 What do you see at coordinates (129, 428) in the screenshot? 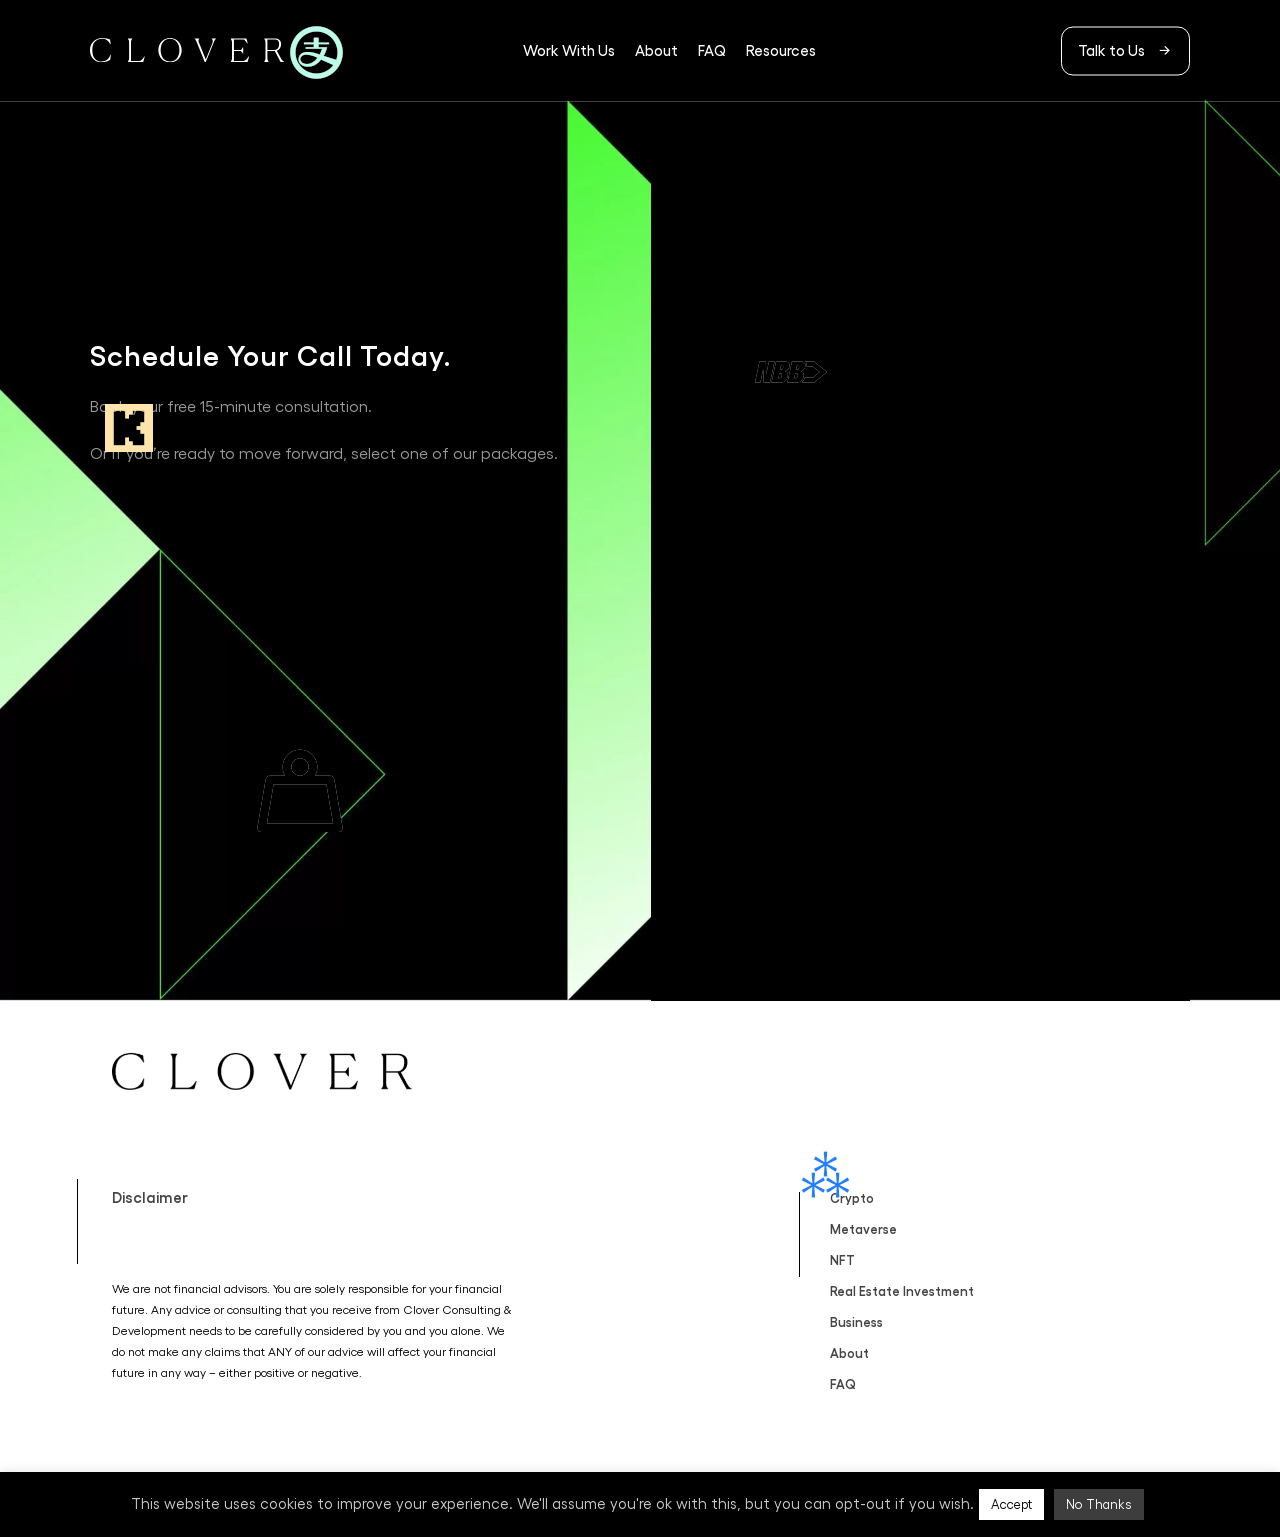
I see `open the Kick streaming platform` at bounding box center [129, 428].